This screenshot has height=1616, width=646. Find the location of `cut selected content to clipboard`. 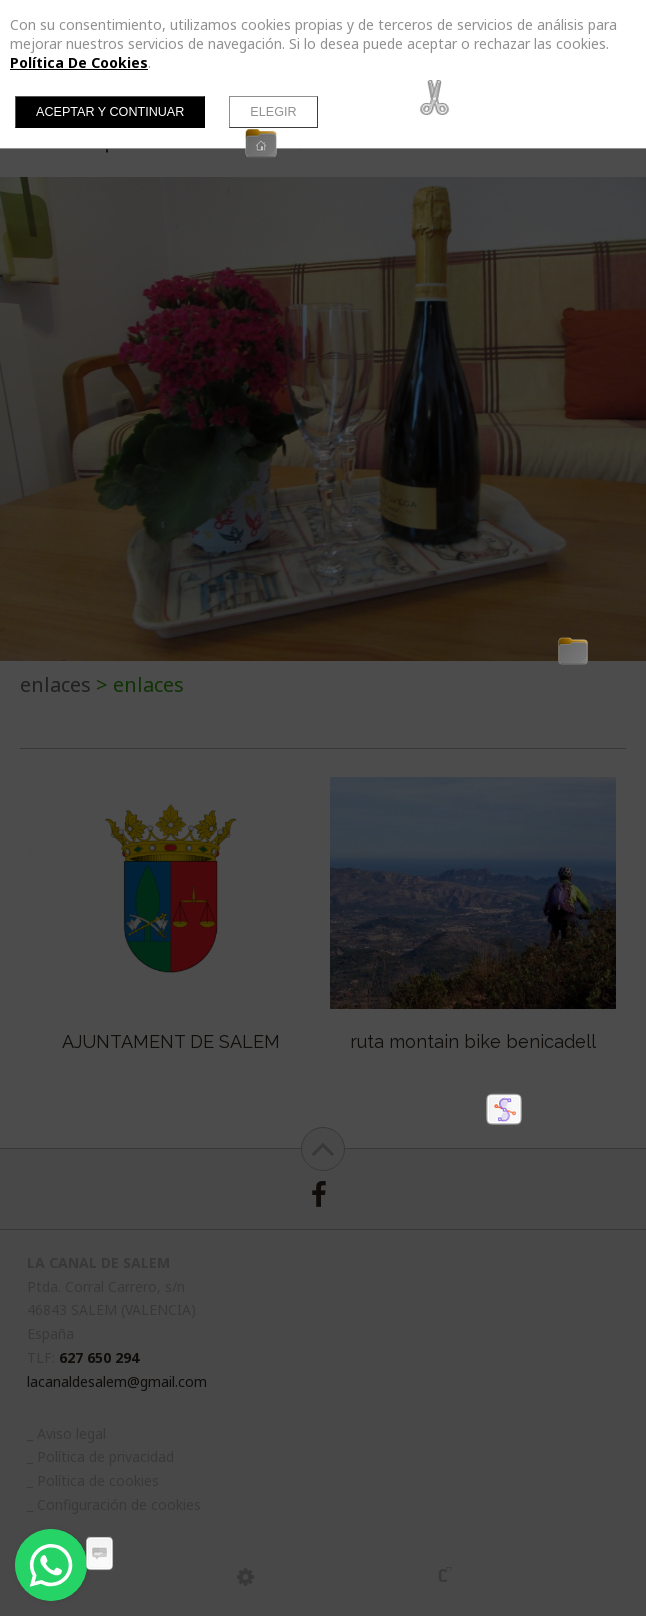

cut selected content to clipboard is located at coordinates (434, 97).